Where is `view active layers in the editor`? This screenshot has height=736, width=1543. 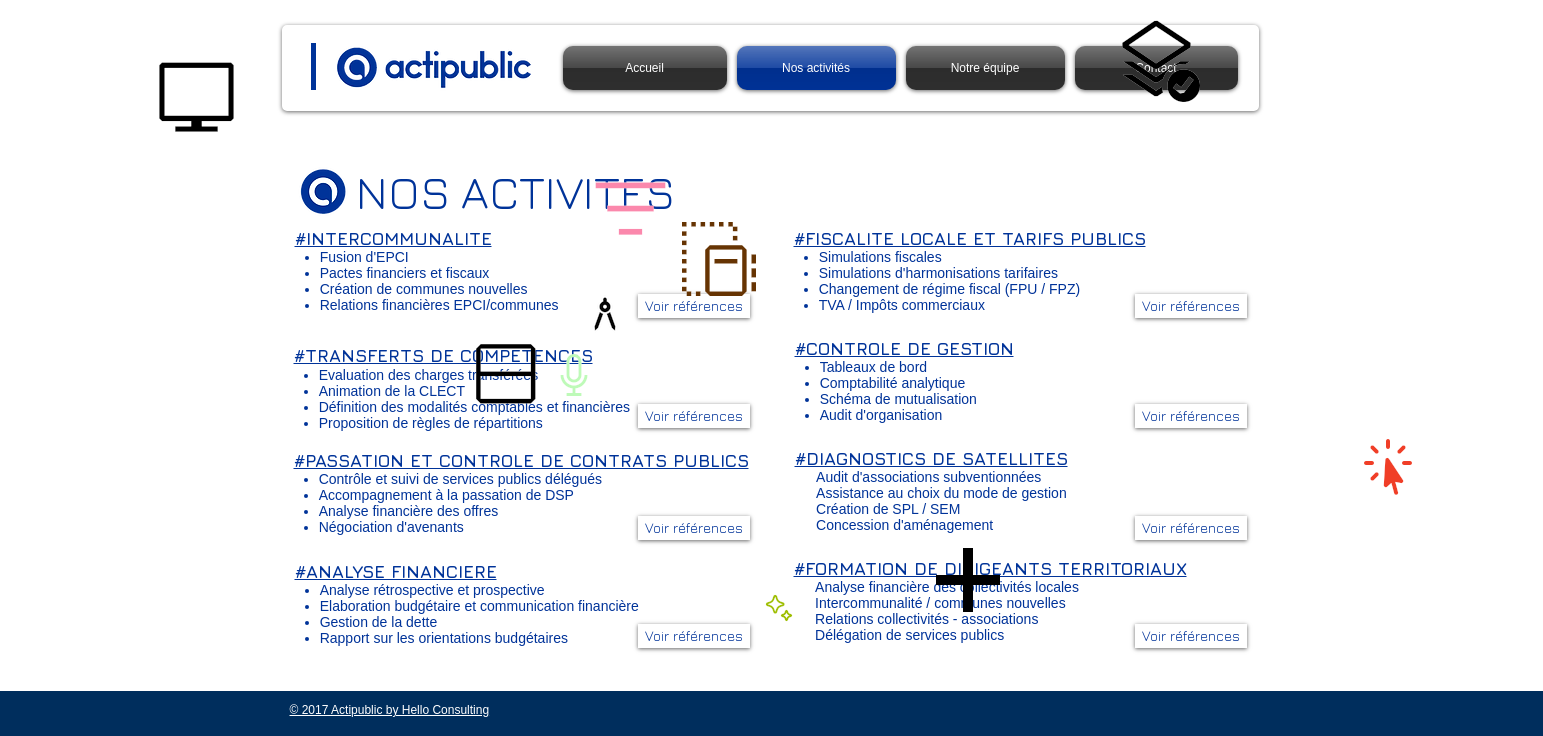 view active layers in the editor is located at coordinates (1156, 58).